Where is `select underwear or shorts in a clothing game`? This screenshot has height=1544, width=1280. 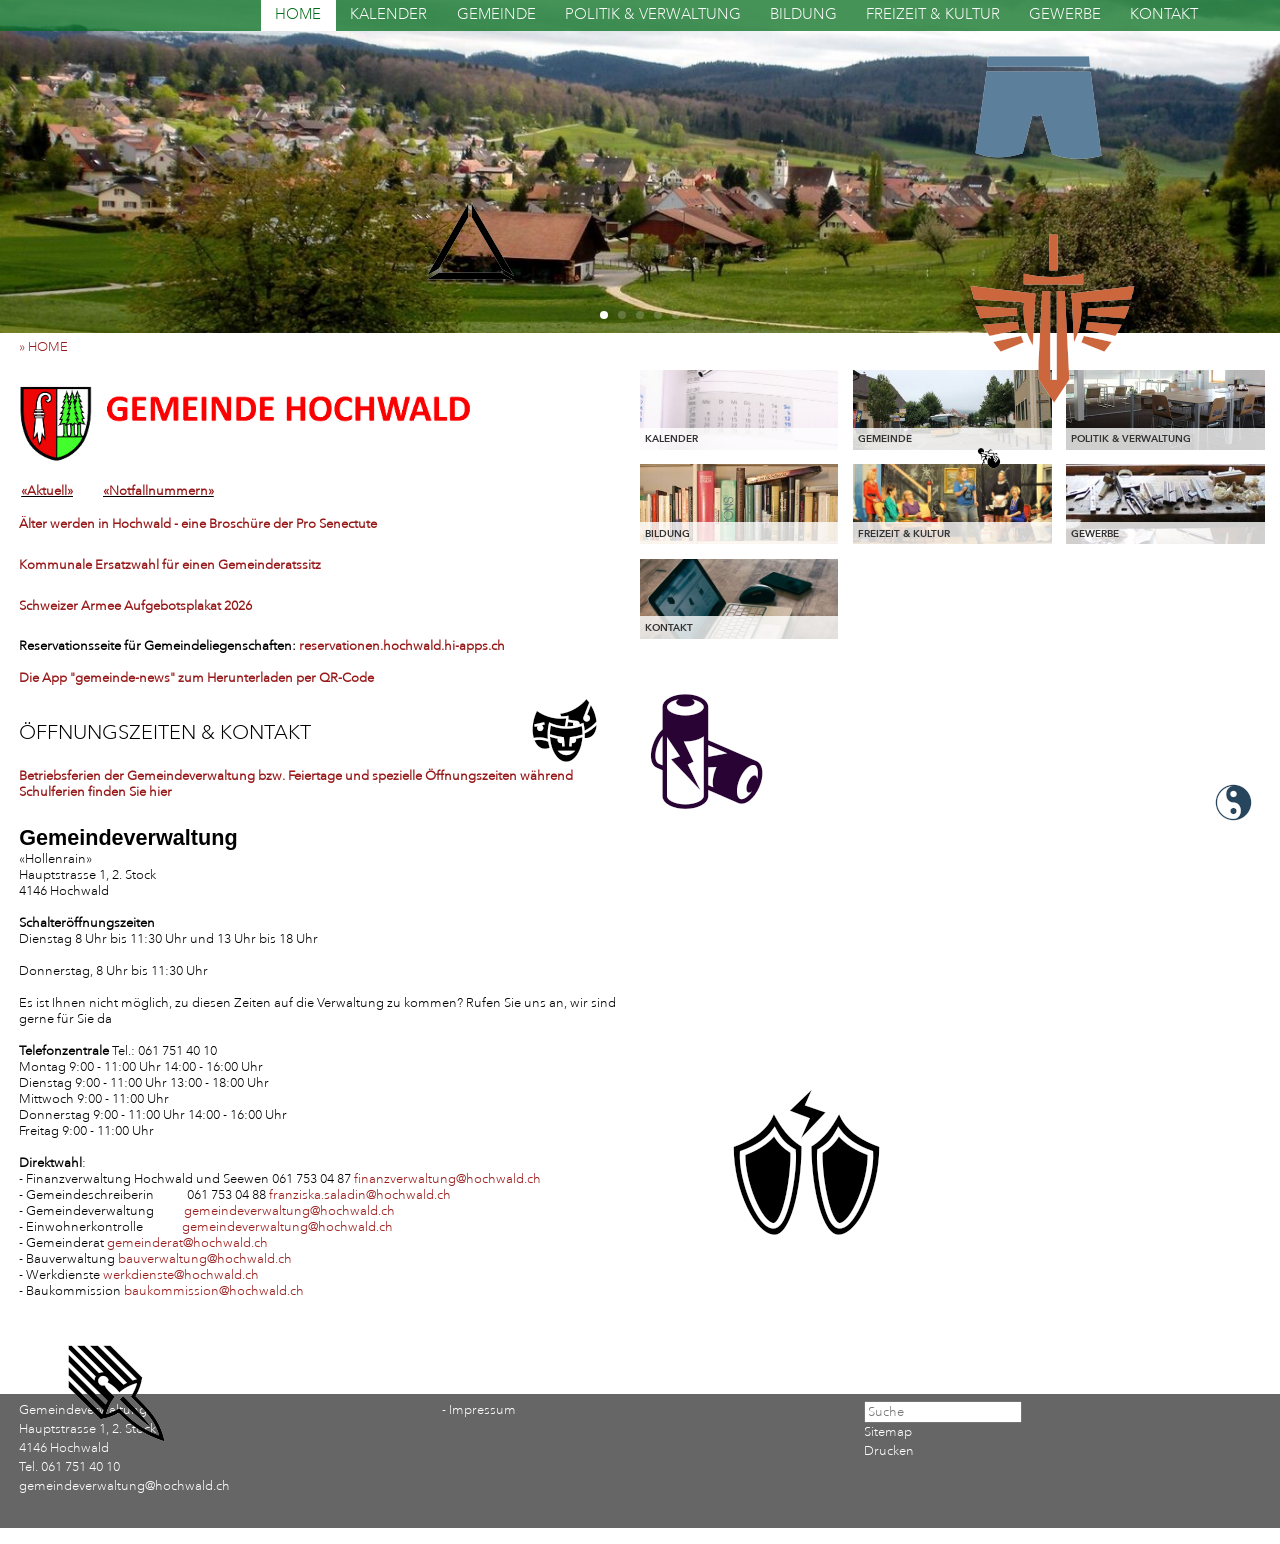 select underwear or shorts in a clothing game is located at coordinates (1038, 107).